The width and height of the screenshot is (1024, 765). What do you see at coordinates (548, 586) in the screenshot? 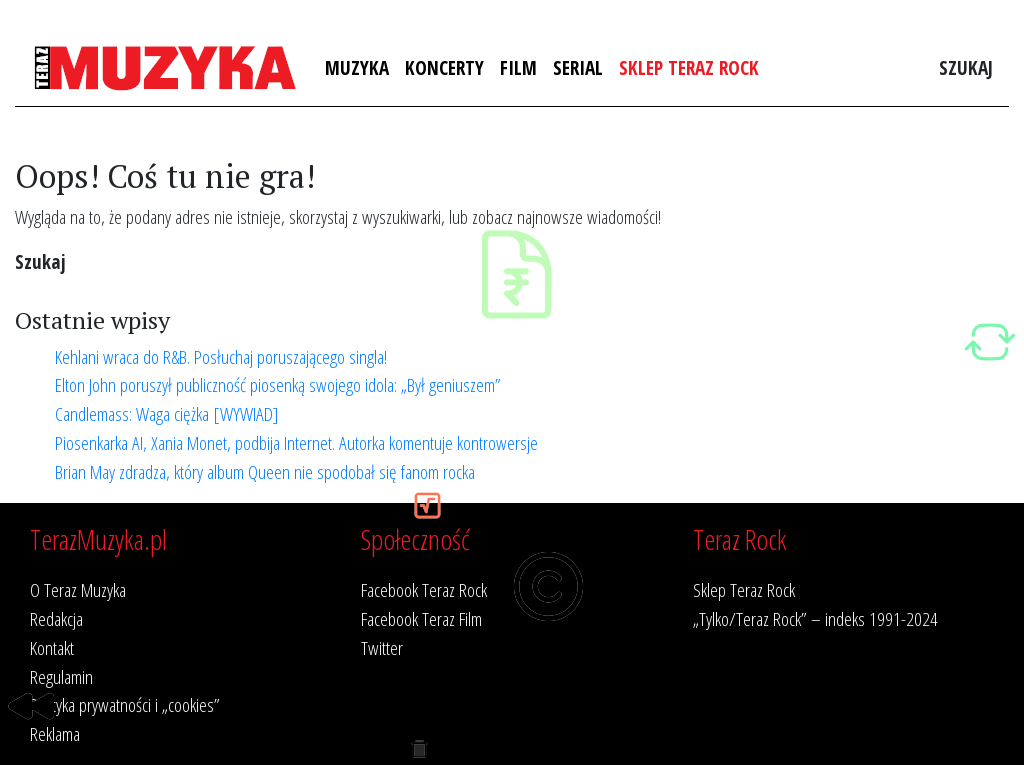
I see `indicates copyrighted content` at bounding box center [548, 586].